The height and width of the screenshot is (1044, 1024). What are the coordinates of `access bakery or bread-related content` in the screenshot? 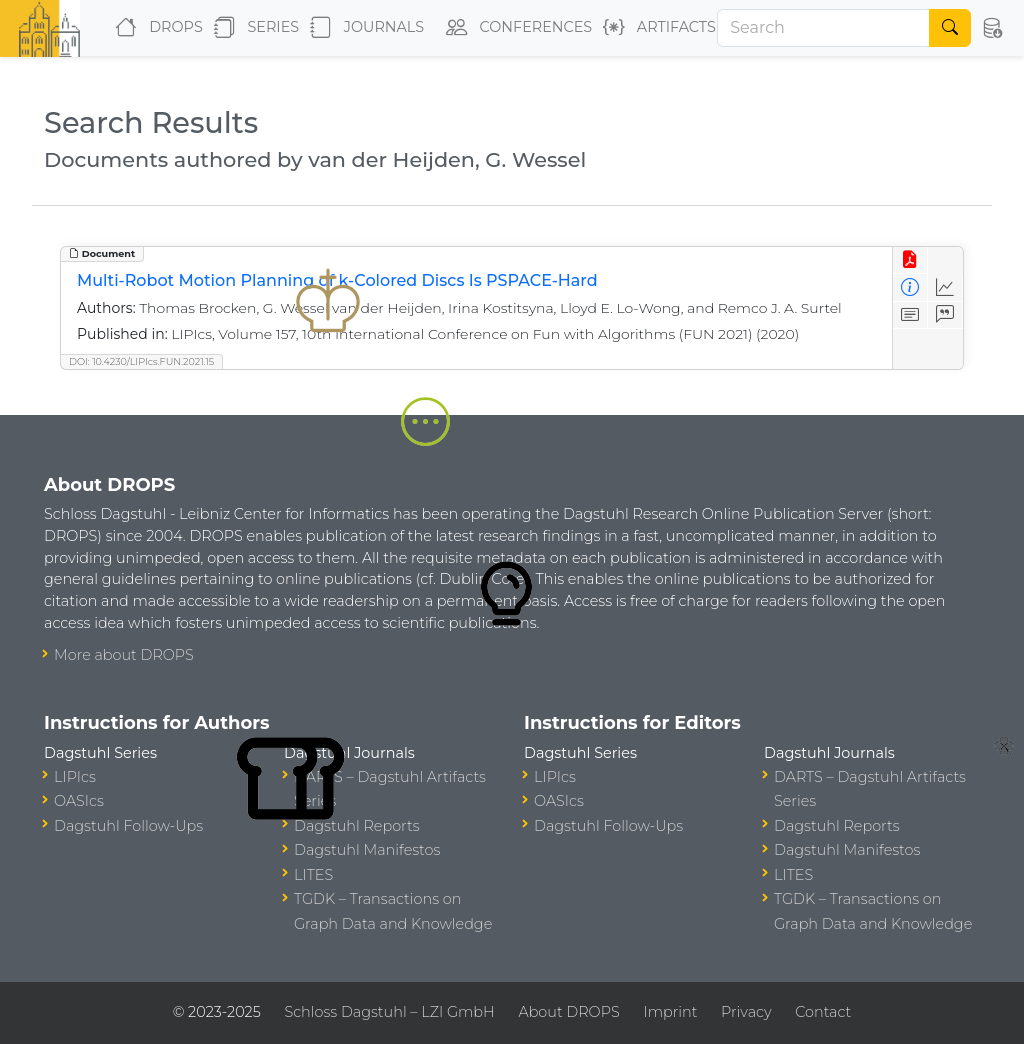 It's located at (292, 778).